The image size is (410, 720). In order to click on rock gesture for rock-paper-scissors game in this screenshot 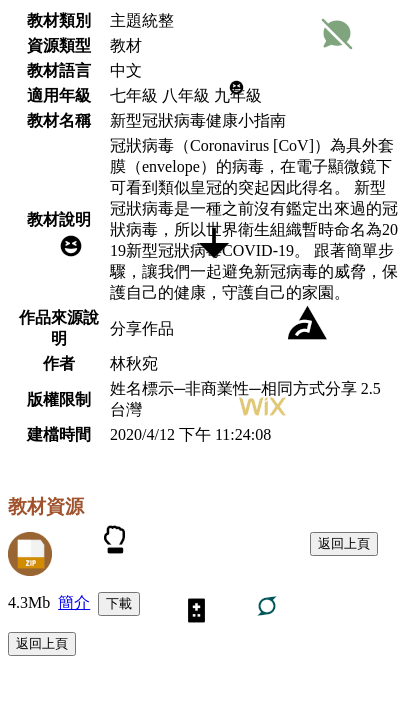, I will do `click(114, 539)`.